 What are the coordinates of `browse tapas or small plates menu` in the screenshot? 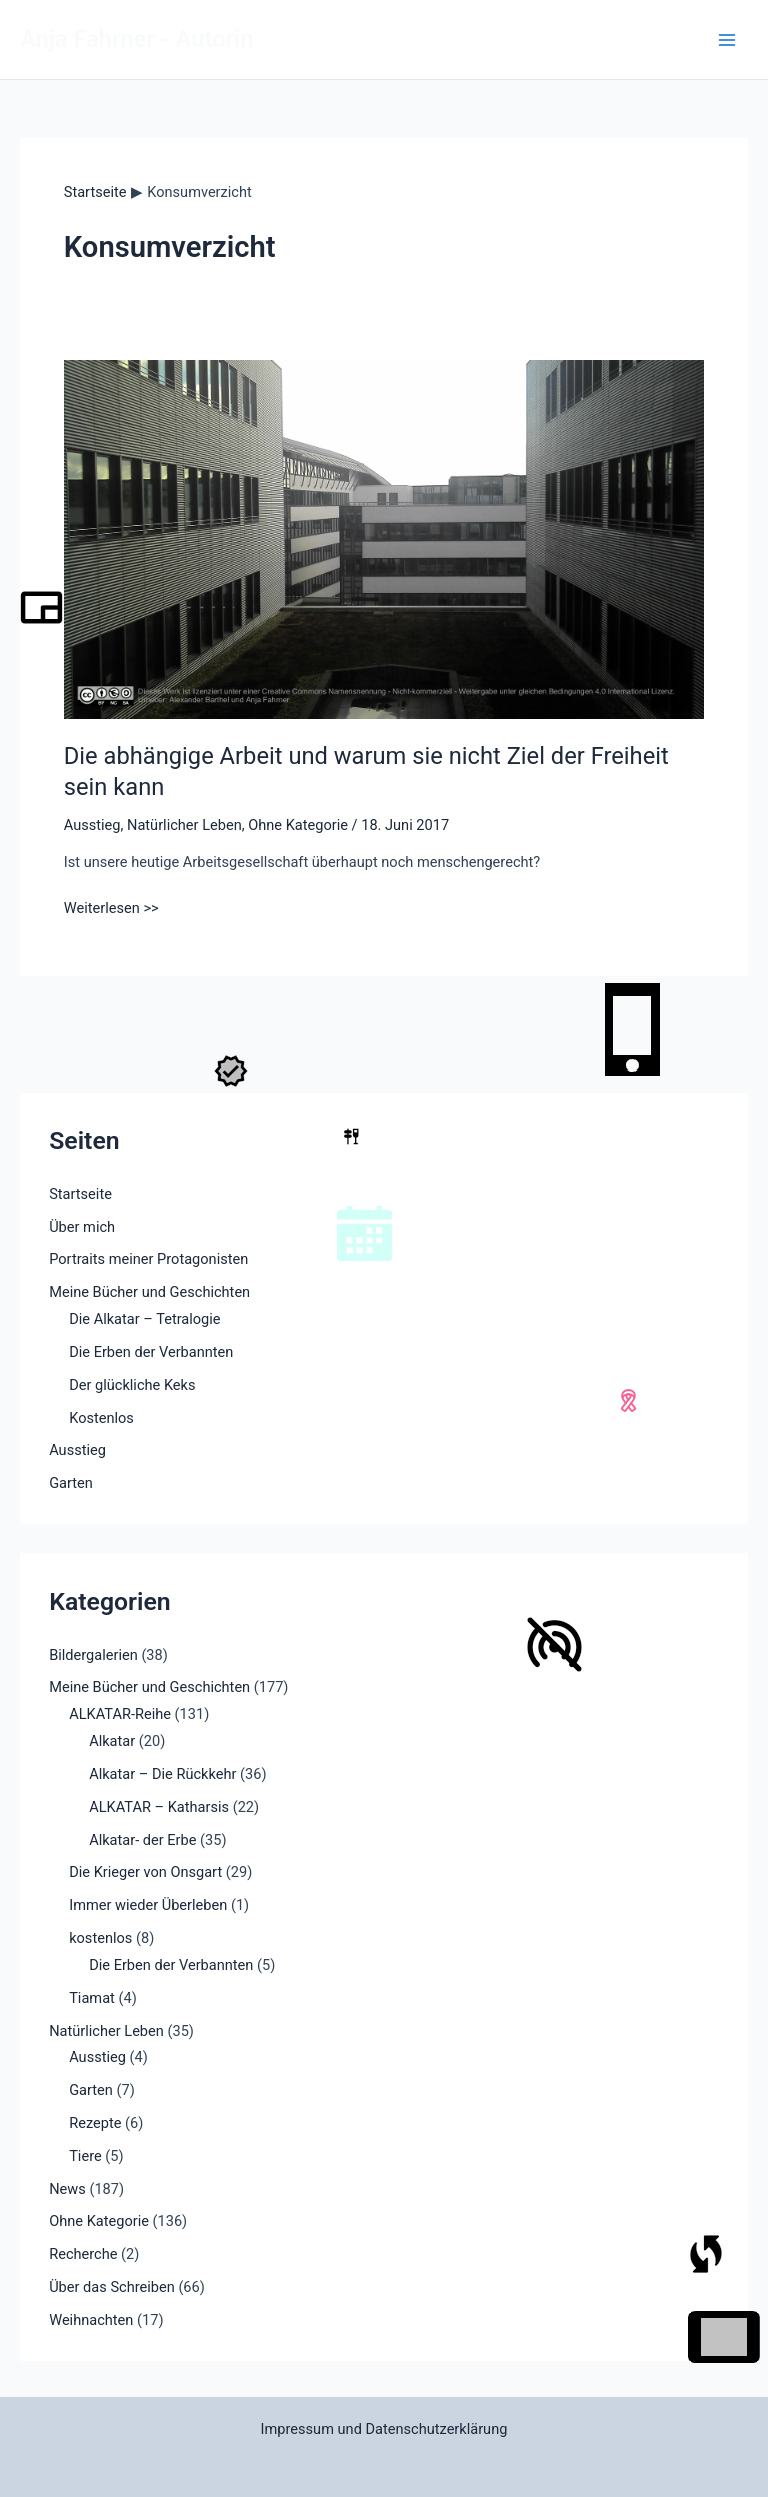 It's located at (351, 1136).